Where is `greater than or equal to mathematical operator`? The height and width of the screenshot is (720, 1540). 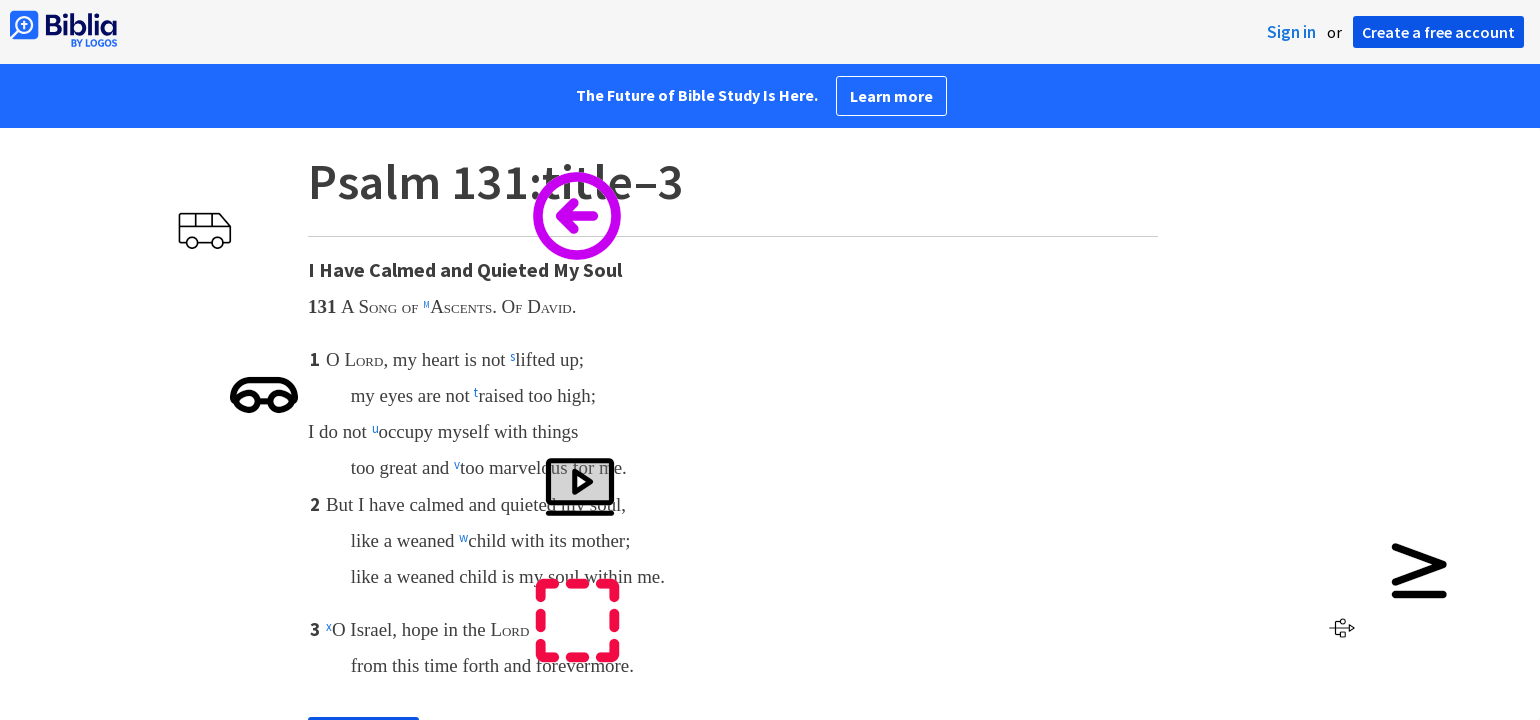 greater than or equal to mathematical operator is located at coordinates (1418, 572).